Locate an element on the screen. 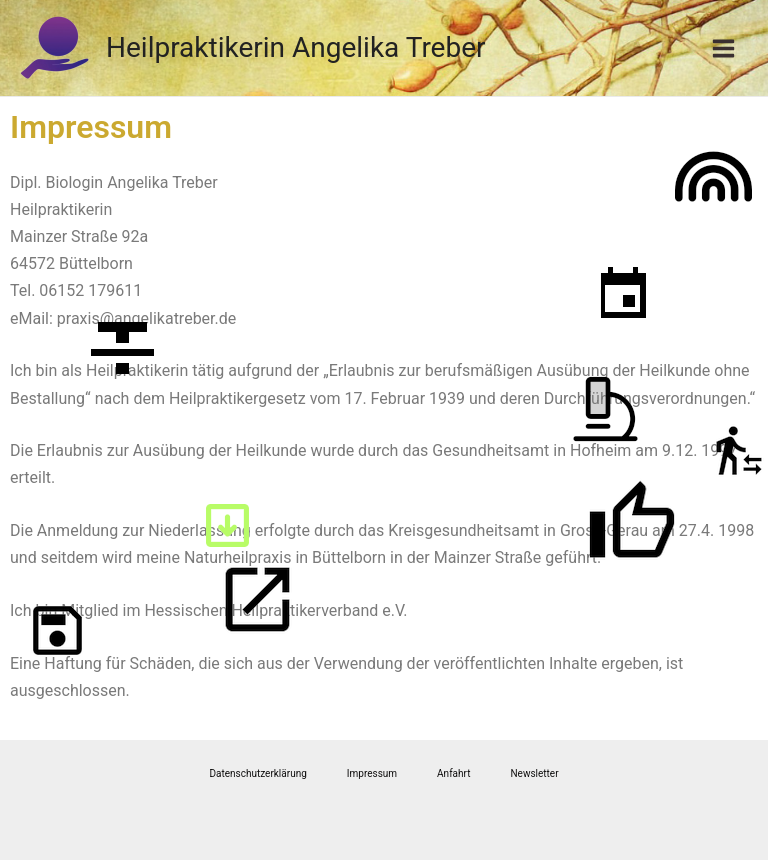  add an event to your calendar is located at coordinates (623, 295).